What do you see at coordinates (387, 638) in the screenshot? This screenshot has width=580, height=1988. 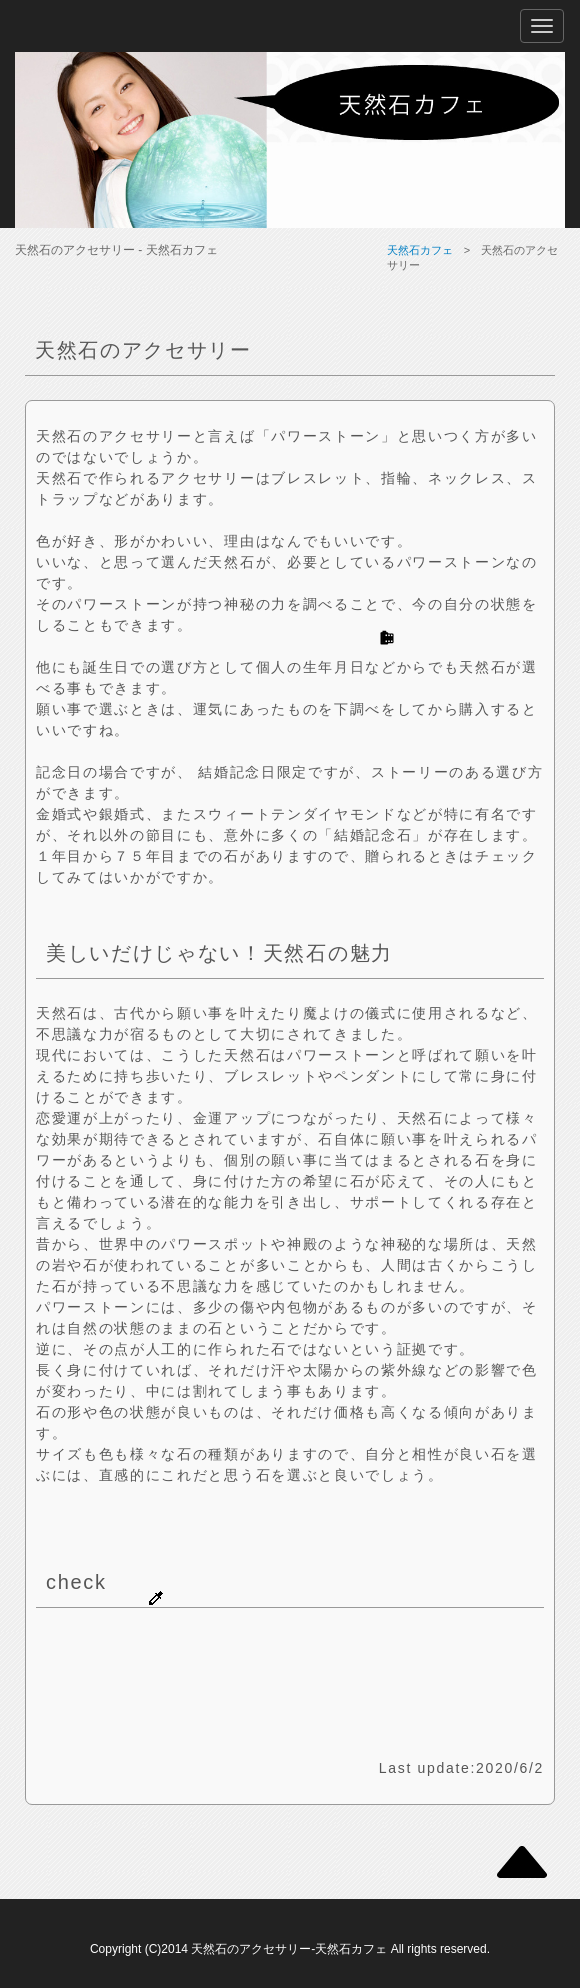 I see `access photos from camera roll` at bounding box center [387, 638].